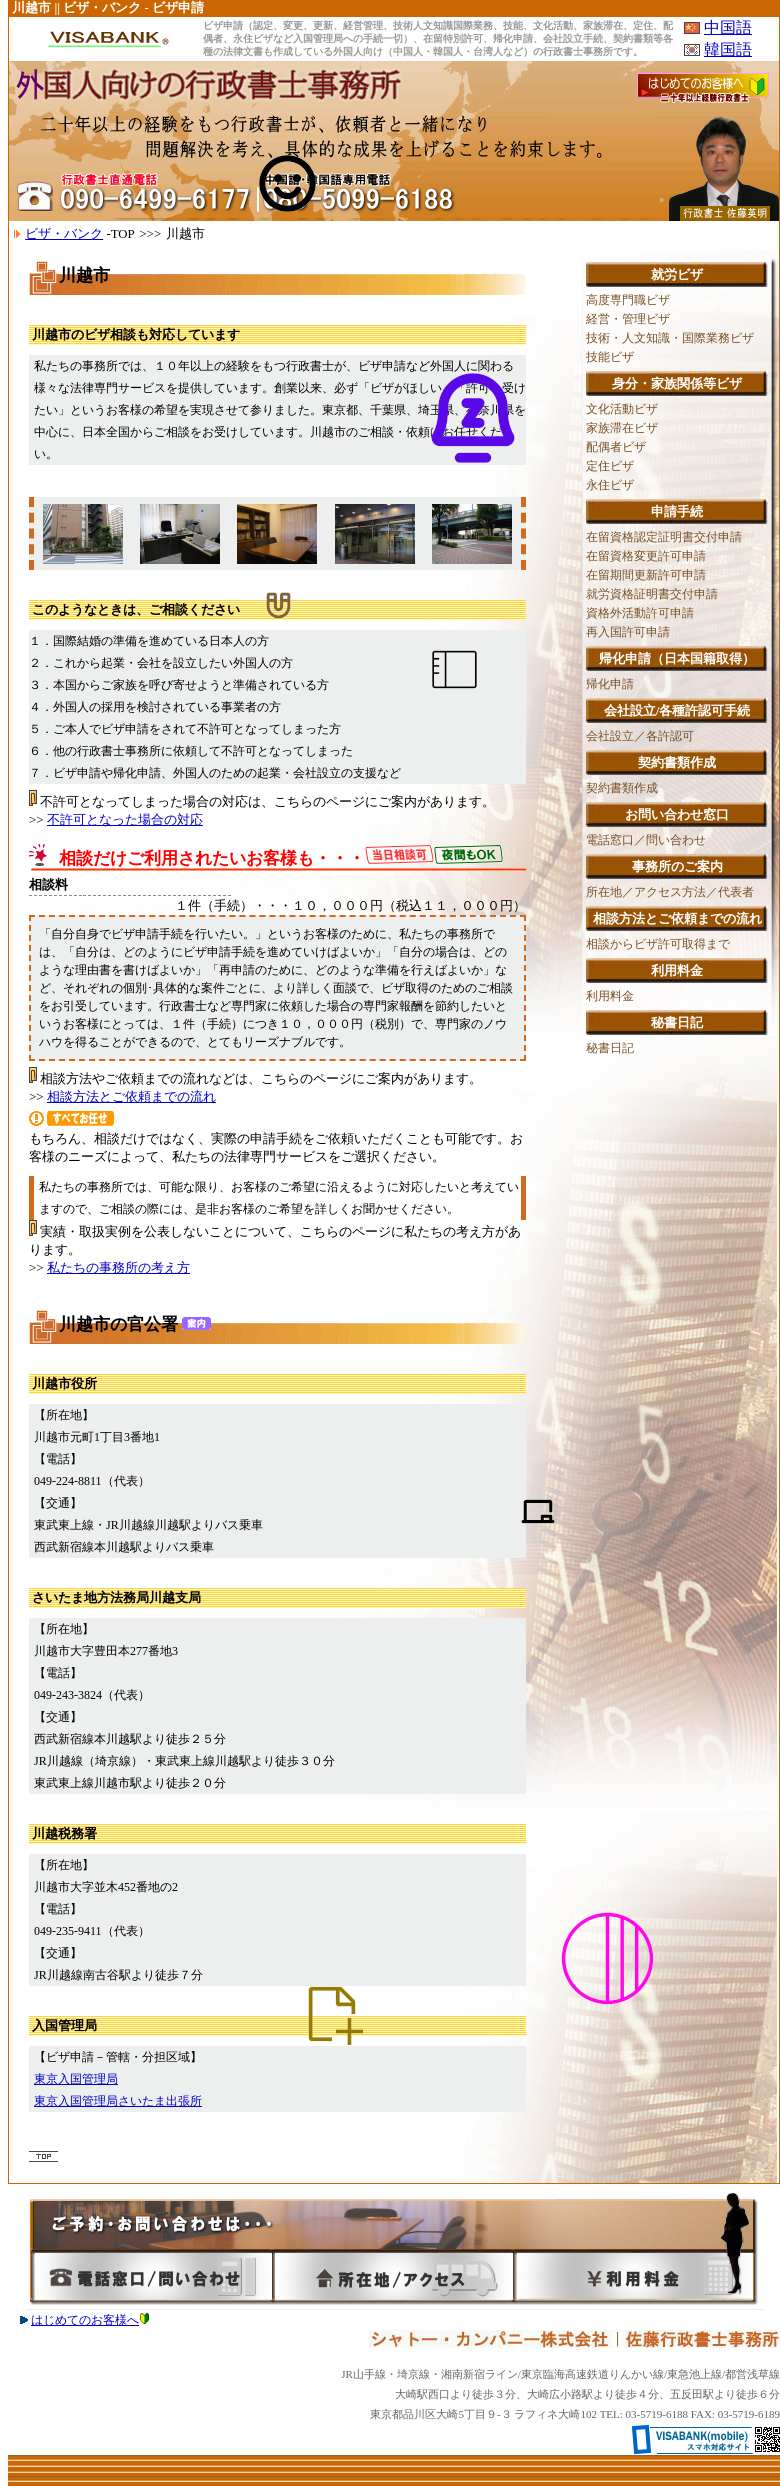  Describe the element at coordinates (454, 669) in the screenshot. I see `toggle the sidebar panel` at that location.